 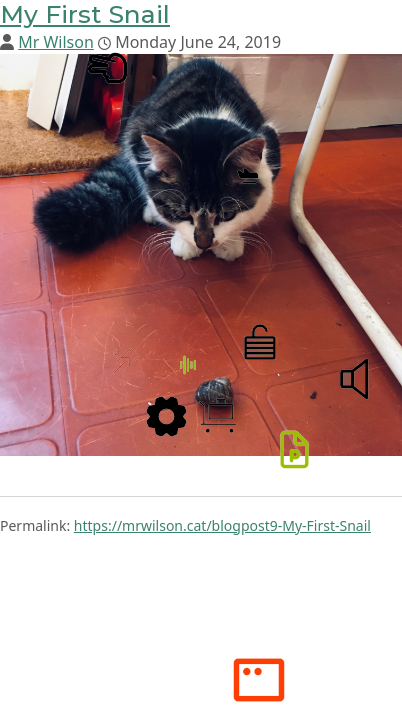 What do you see at coordinates (362, 379) in the screenshot?
I see `speaker with no audio output` at bounding box center [362, 379].